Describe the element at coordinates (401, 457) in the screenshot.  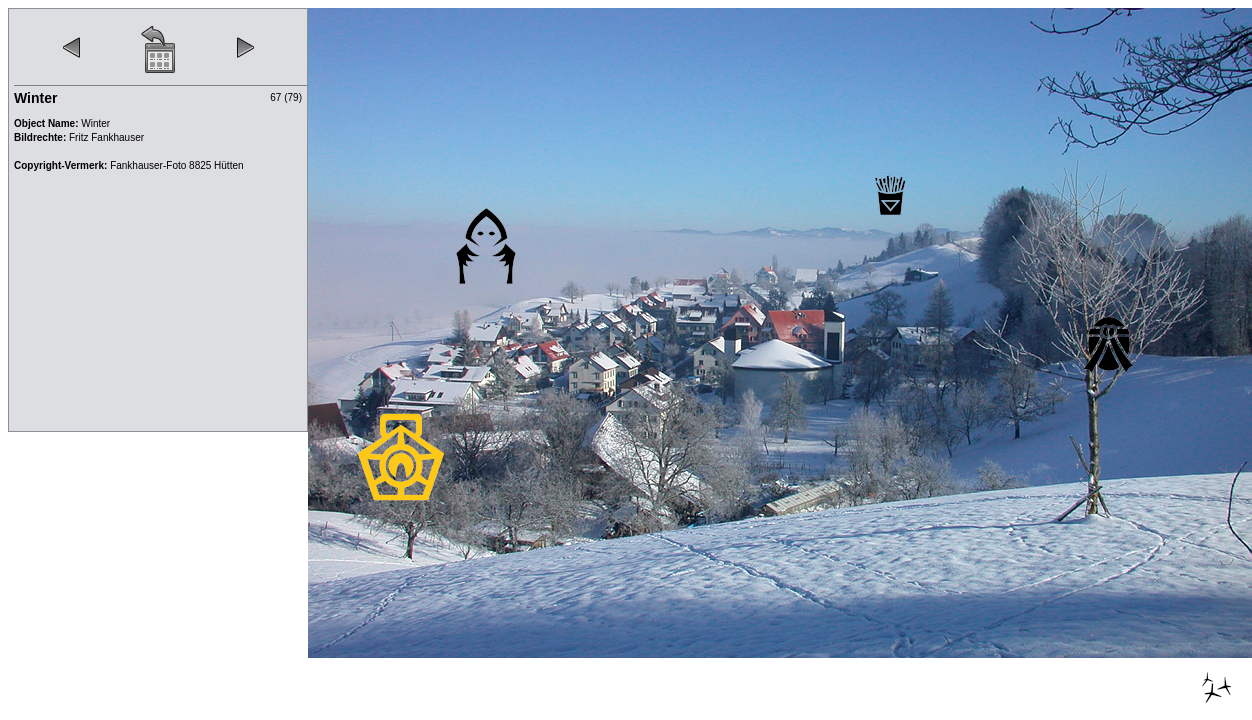
I see `a lantern or light source item in a game inventory` at that location.